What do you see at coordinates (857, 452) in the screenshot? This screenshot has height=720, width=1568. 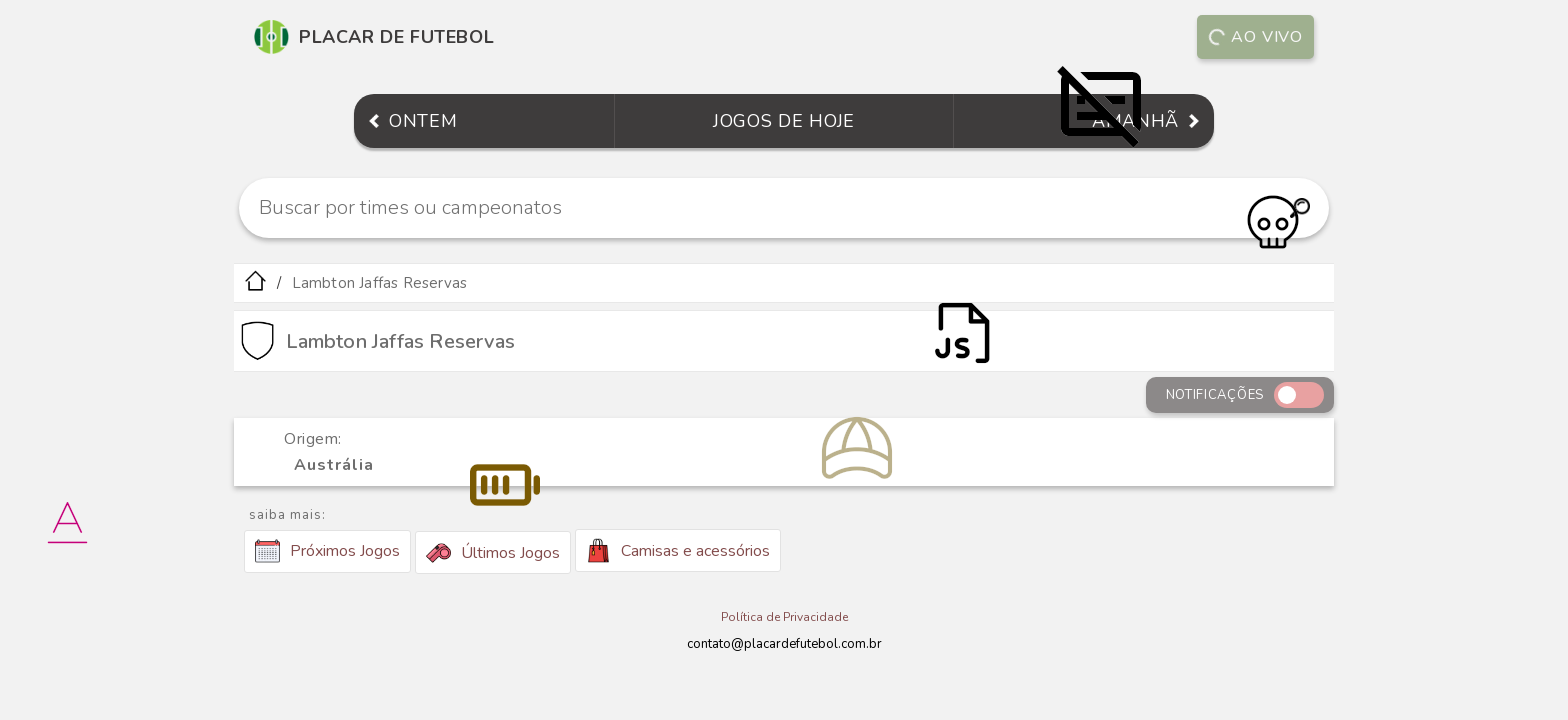 I see `browse hats or headwear category` at bounding box center [857, 452].